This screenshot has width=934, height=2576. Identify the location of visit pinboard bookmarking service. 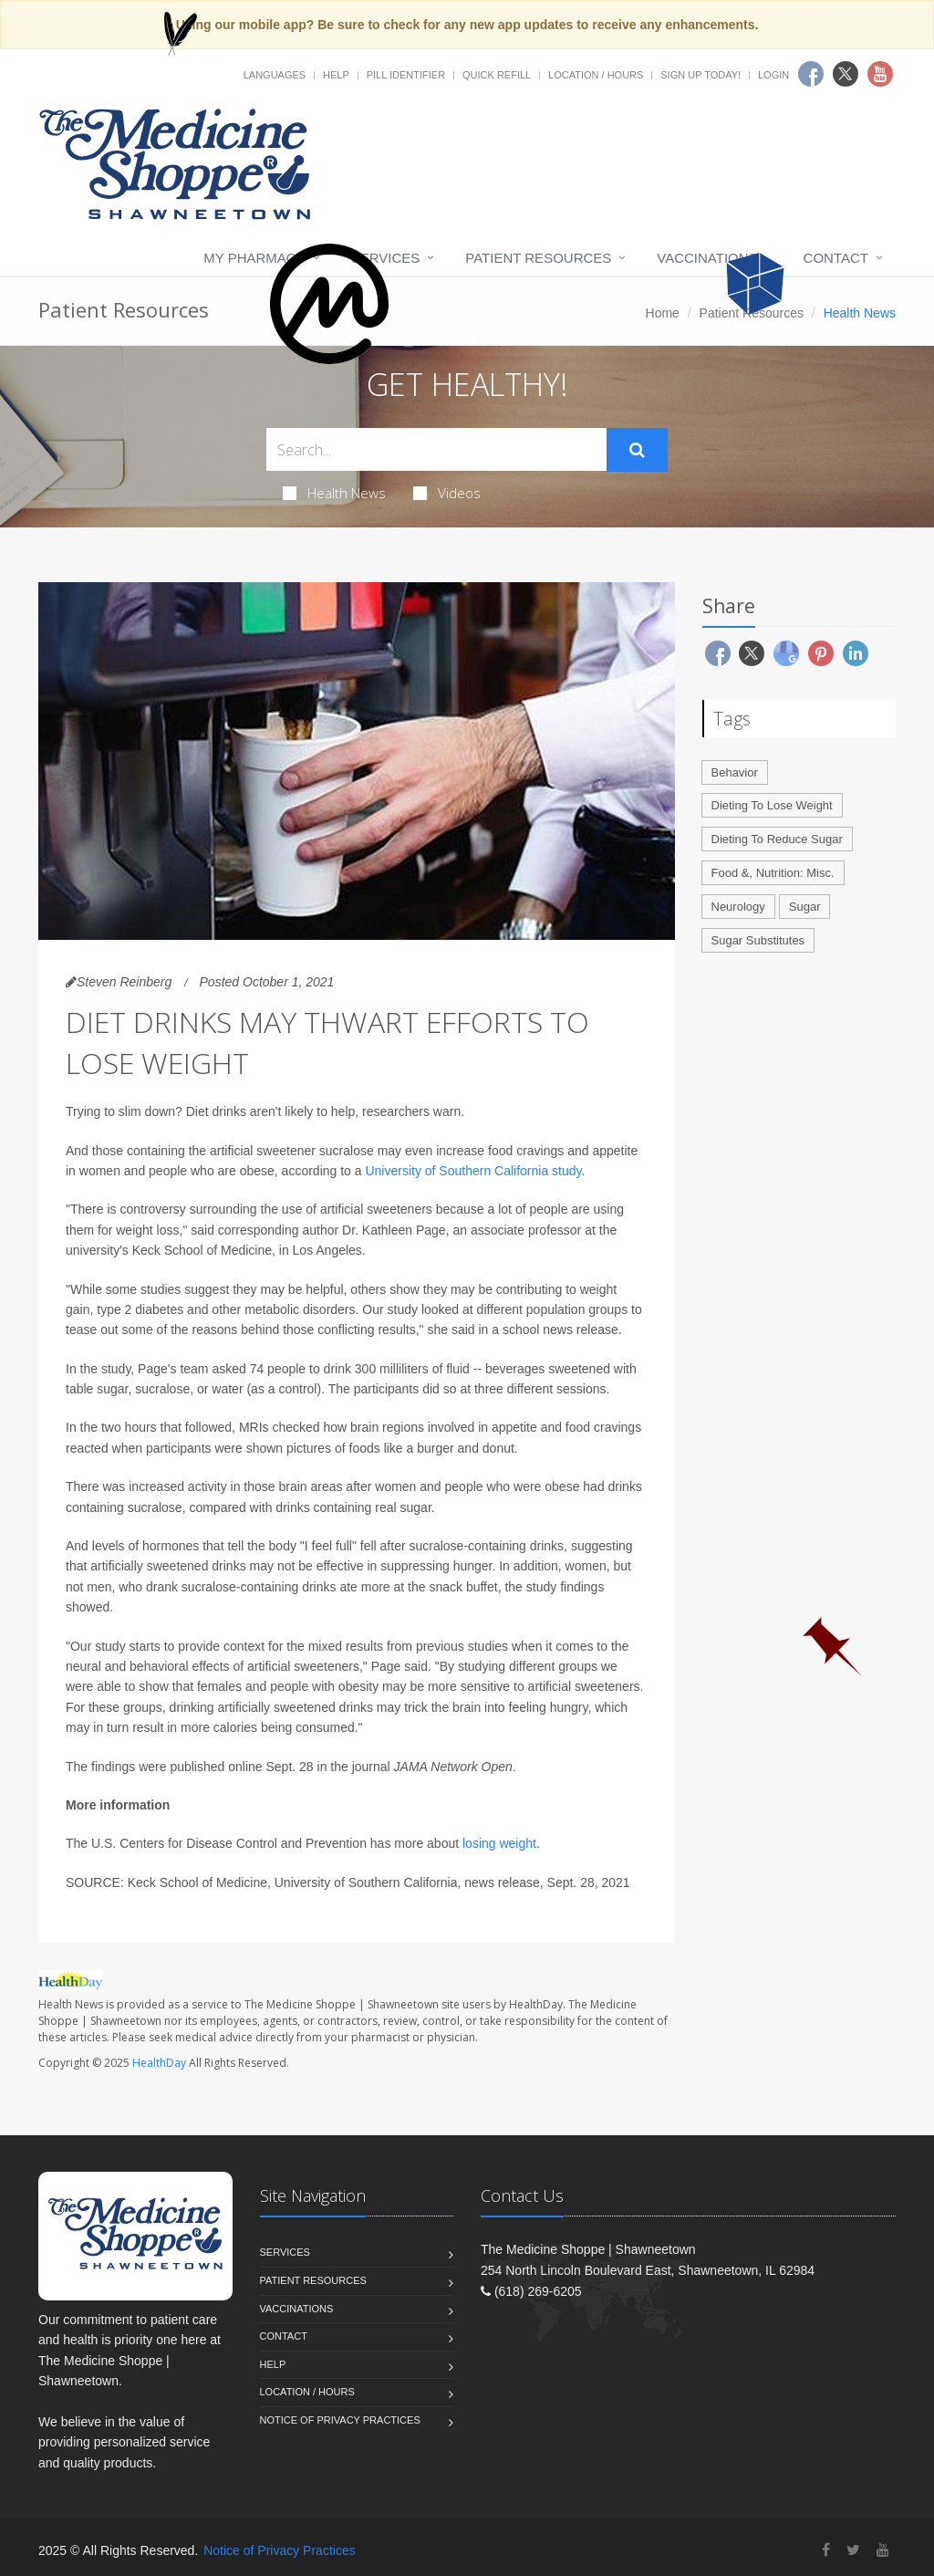
(832, 1646).